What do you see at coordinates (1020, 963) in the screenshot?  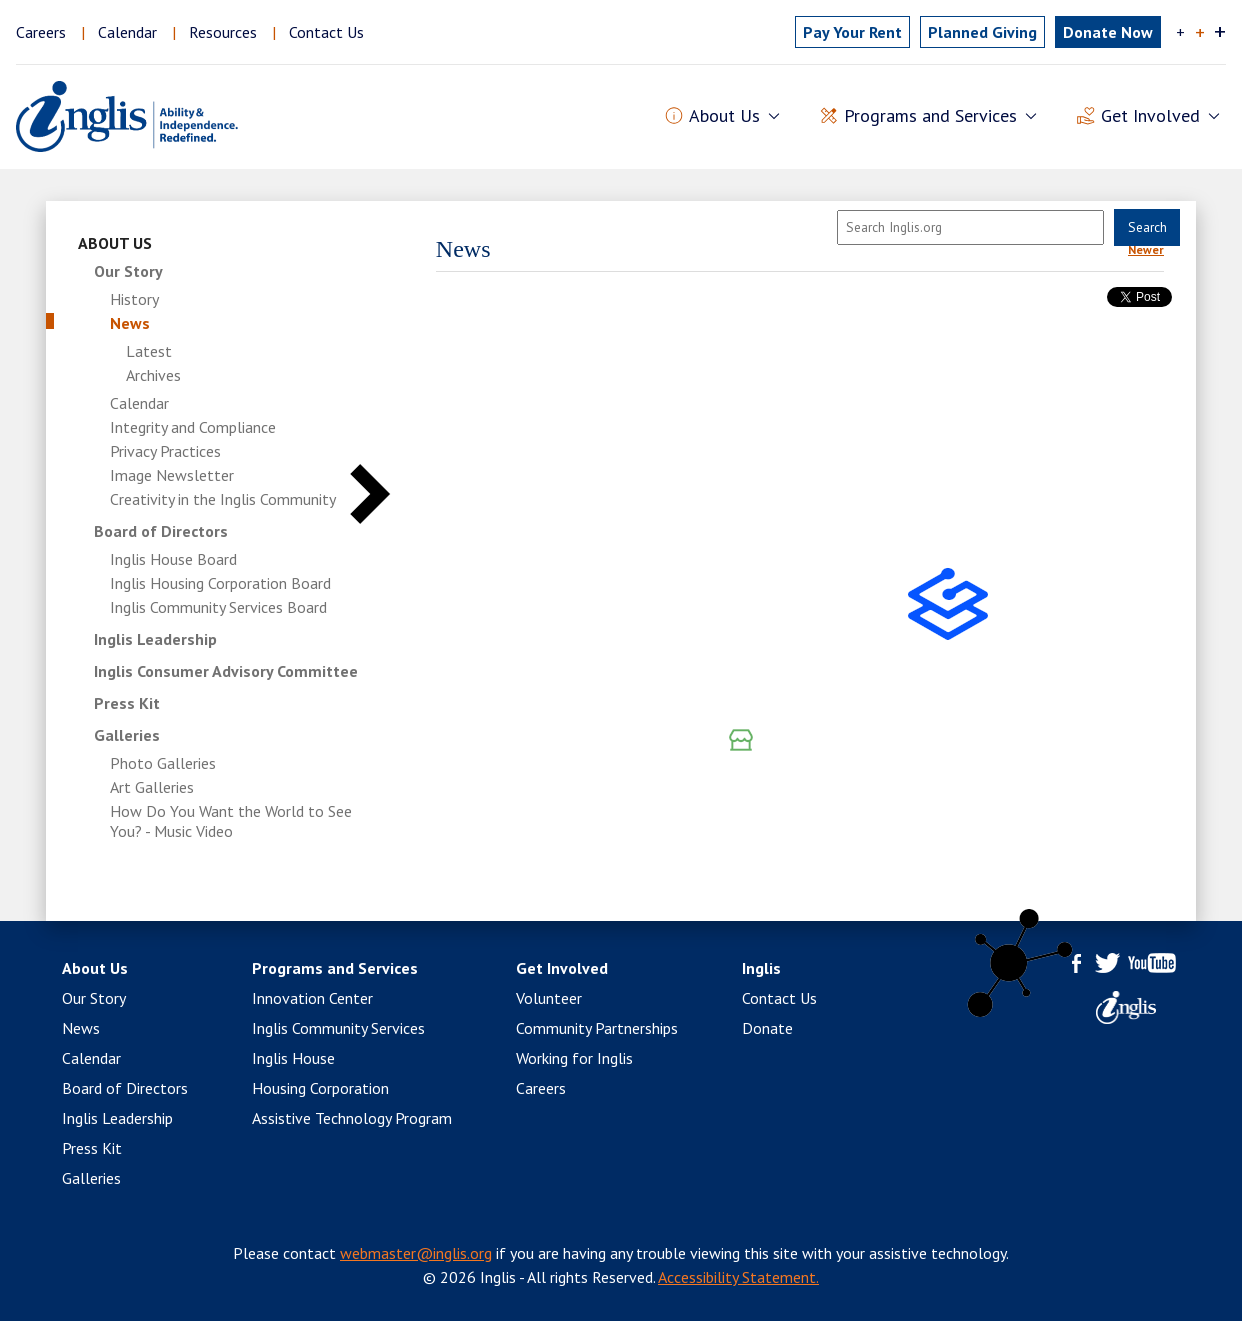 I see `open icinga monitoring dashboard` at bounding box center [1020, 963].